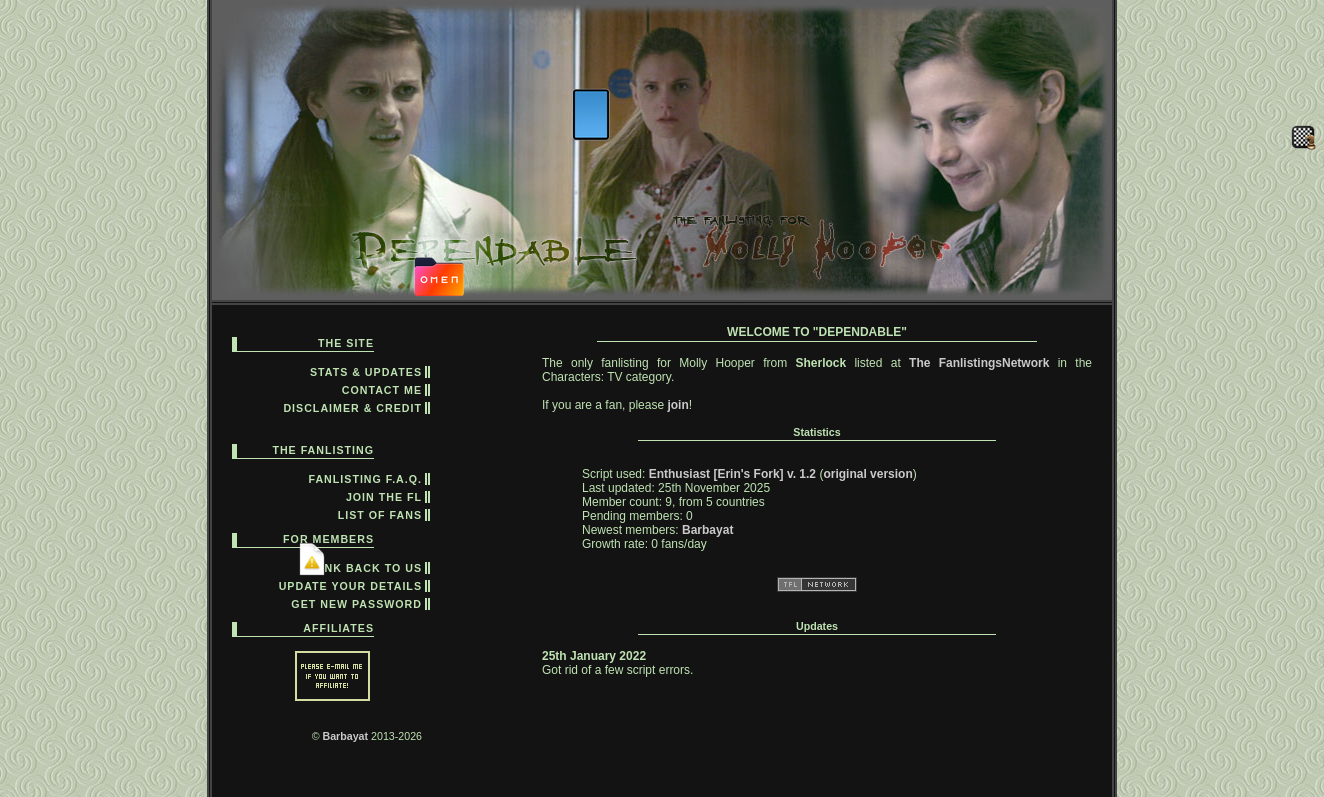  What do you see at coordinates (312, 560) in the screenshot?
I see `report a problem or issue with a file` at bounding box center [312, 560].